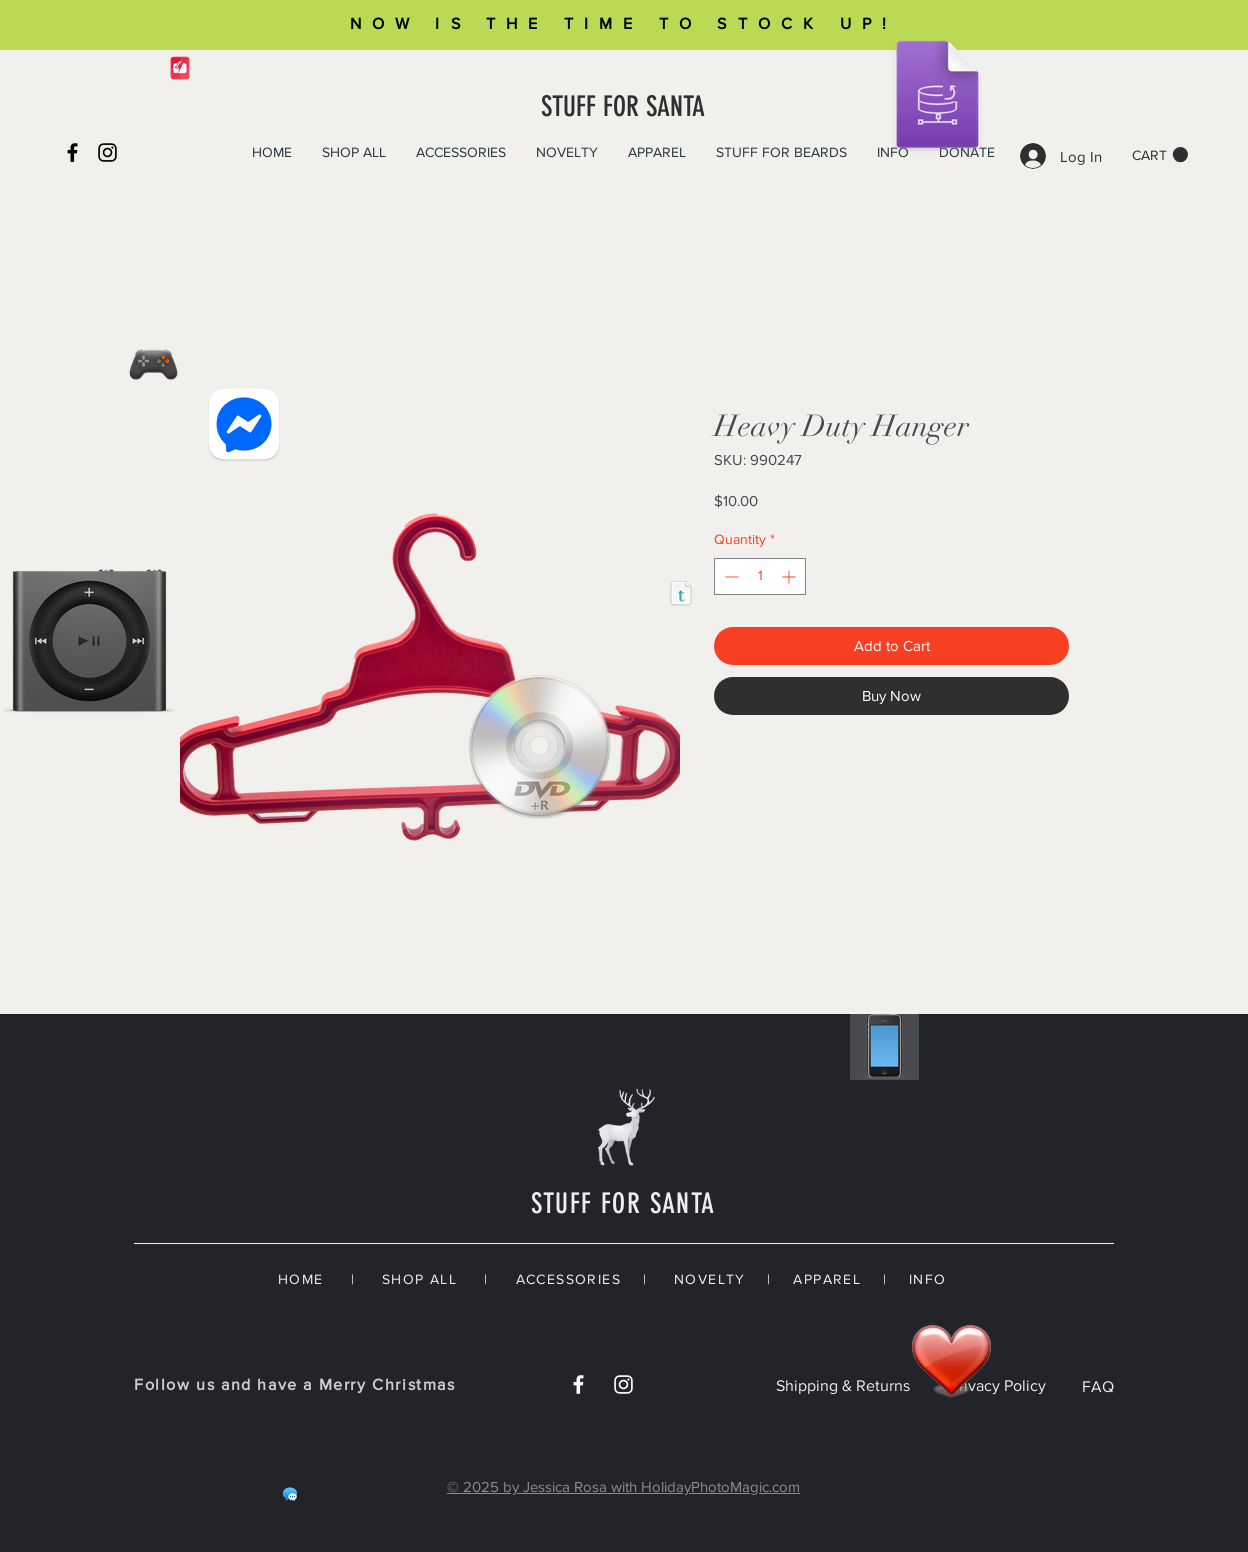 Image resolution: width=1248 pixels, height=1552 pixels. Describe the element at coordinates (951, 1355) in the screenshot. I see `access your favorites or bookmarked items` at that location.